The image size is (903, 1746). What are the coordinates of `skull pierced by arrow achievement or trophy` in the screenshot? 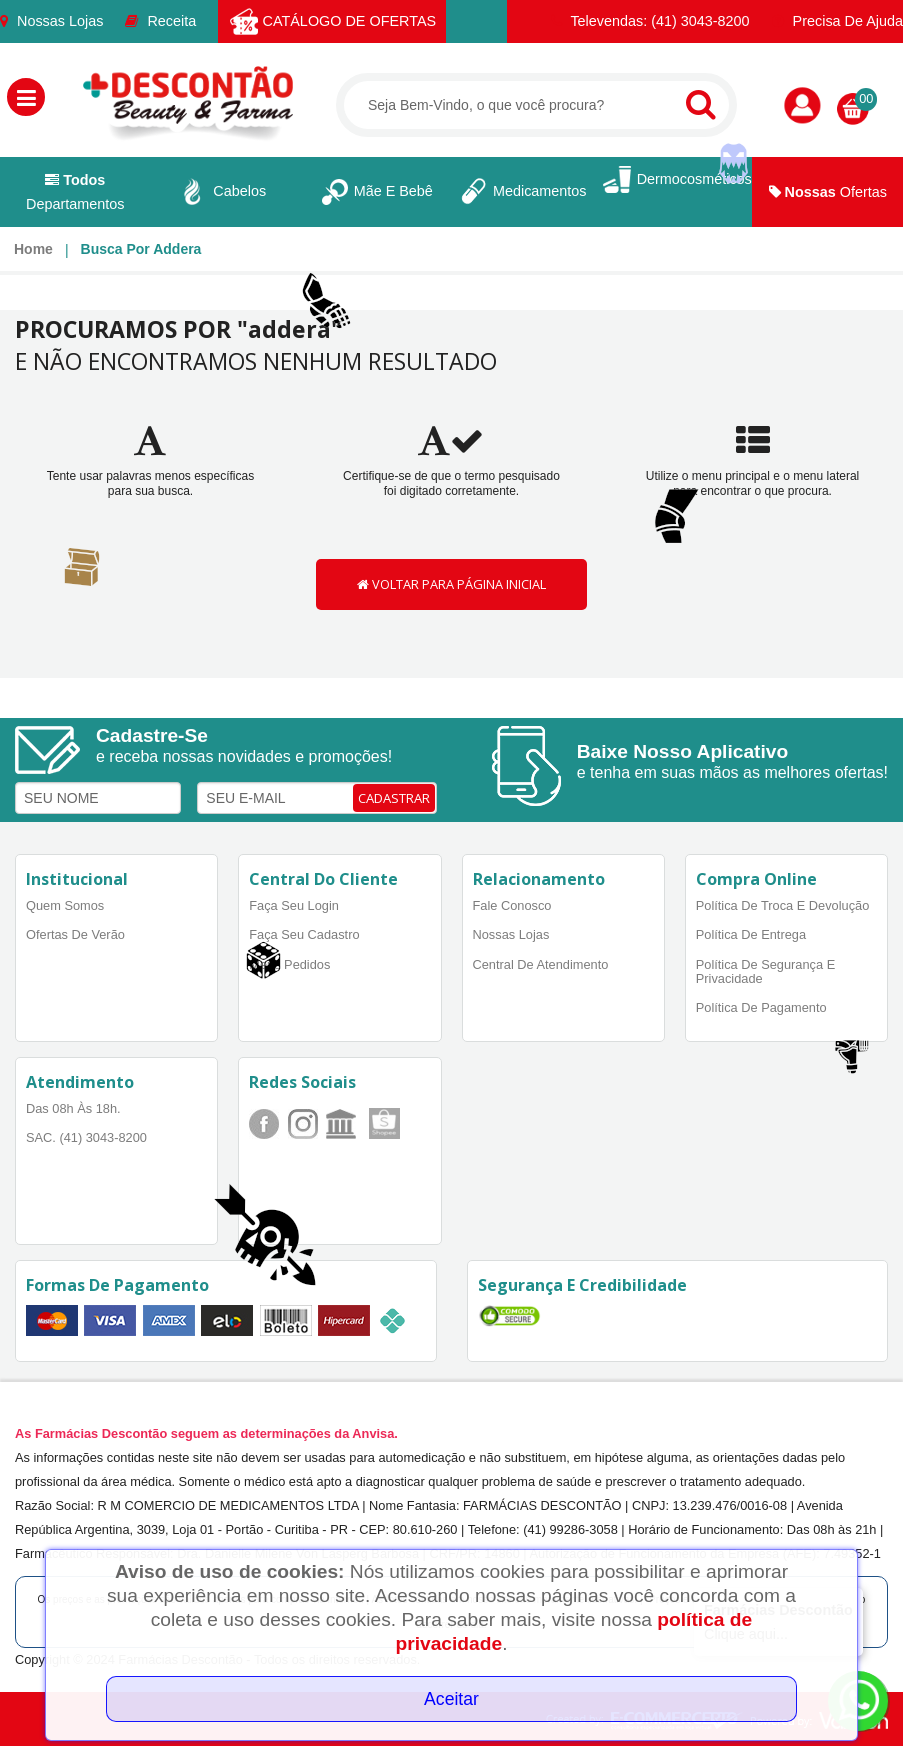 It's located at (265, 1234).